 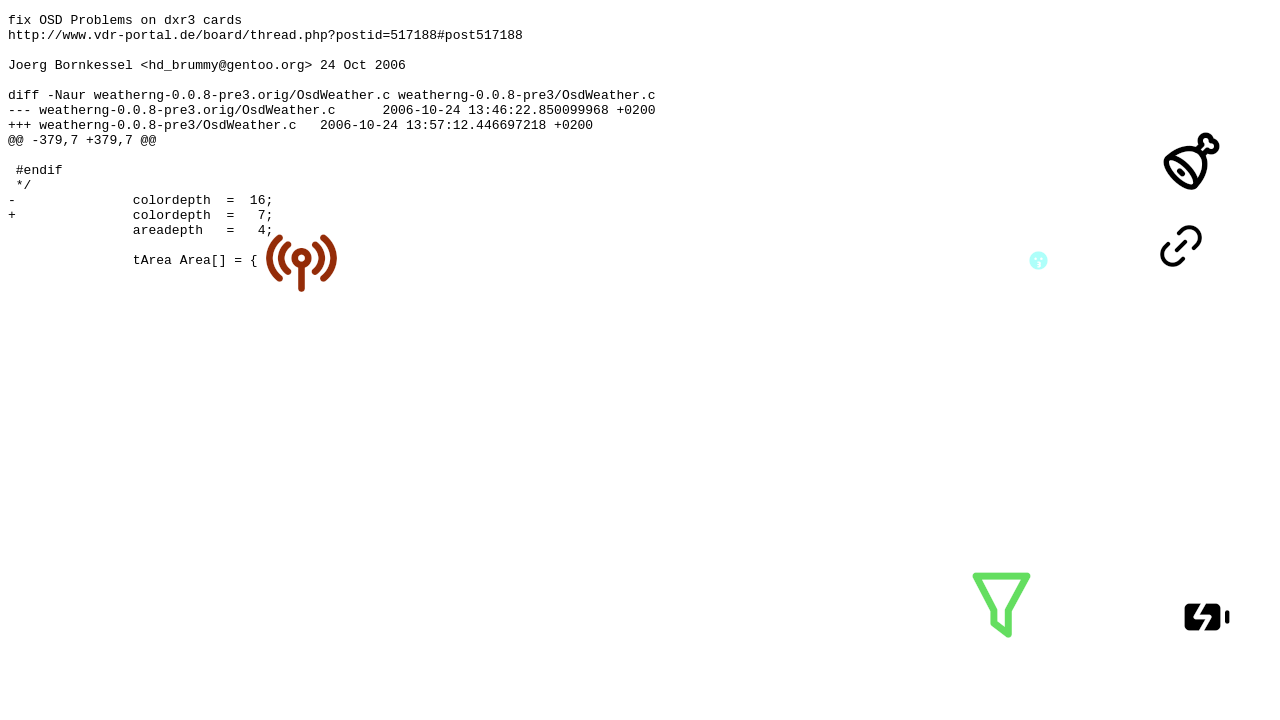 What do you see at coordinates (1207, 617) in the screenshot?
I see `indicates device is currently charging` at bounding box center [1207, 617].